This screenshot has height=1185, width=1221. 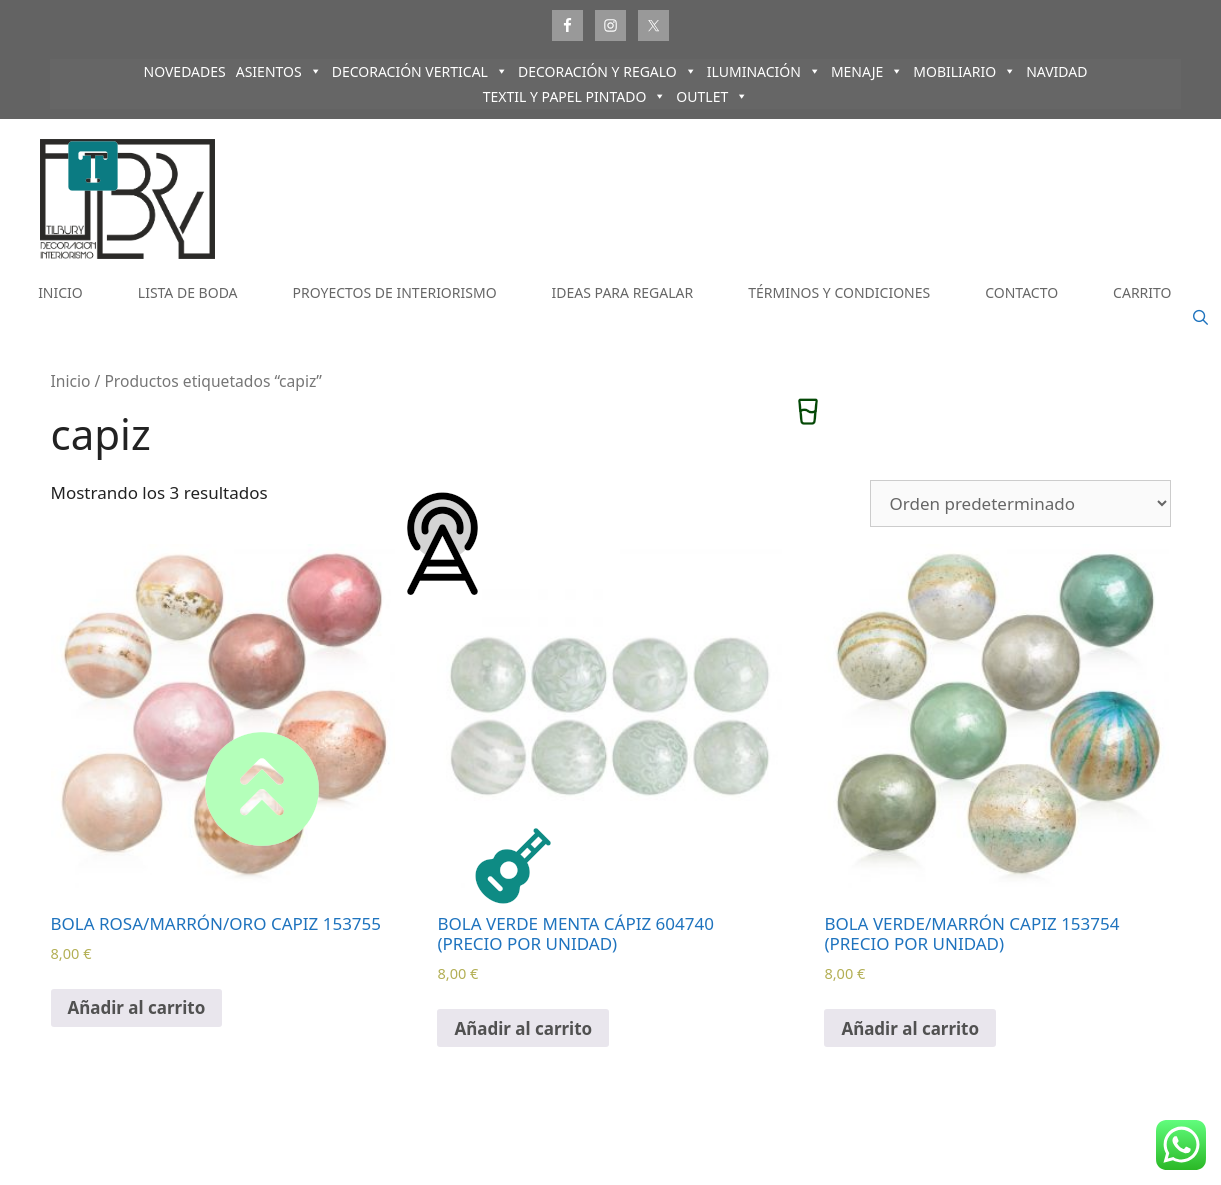 I want to click on indicates cellular network signal strength, so click(x=442, y=545).